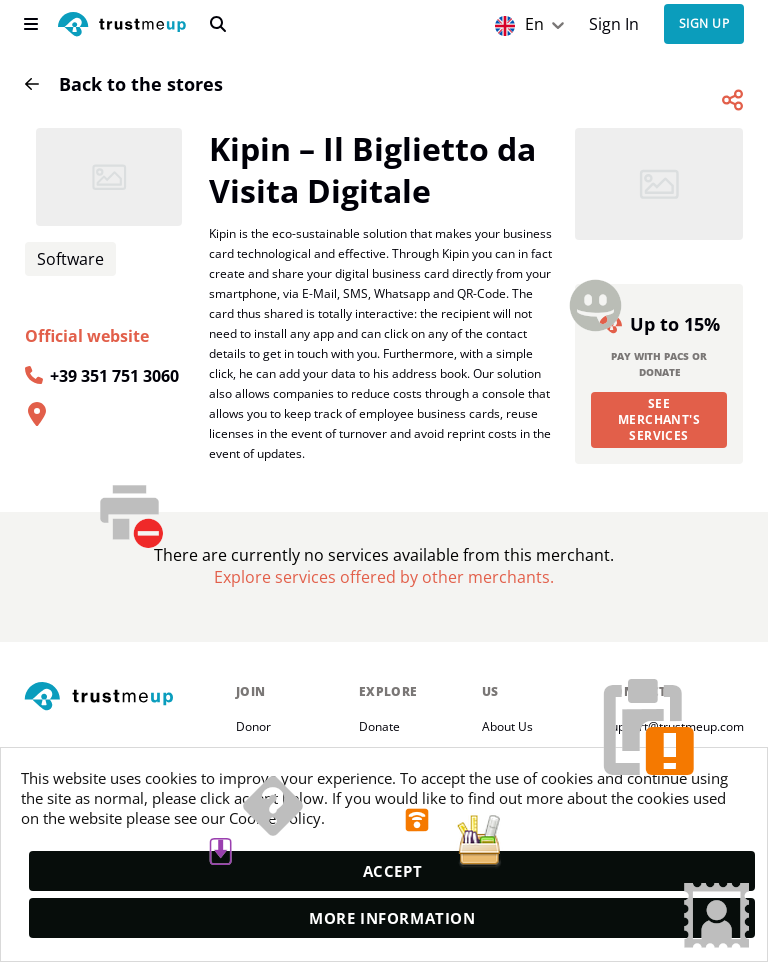 The width and height of the screenshot is (768, 962). What do you see at coordinates (480, 841) in the screenshot?
I see `access miscellaneous or uncategorized applications` at bounding box center [480, 841].